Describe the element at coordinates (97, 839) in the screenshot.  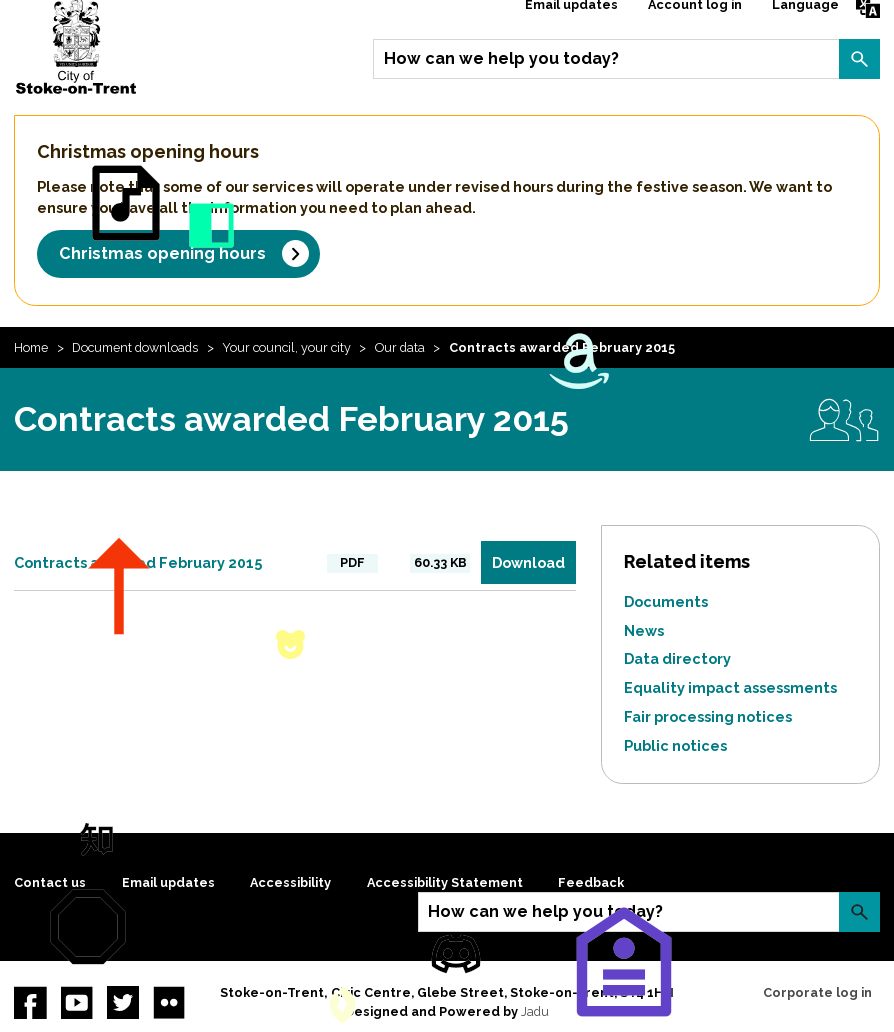
I see `open zhihu app` at that location.